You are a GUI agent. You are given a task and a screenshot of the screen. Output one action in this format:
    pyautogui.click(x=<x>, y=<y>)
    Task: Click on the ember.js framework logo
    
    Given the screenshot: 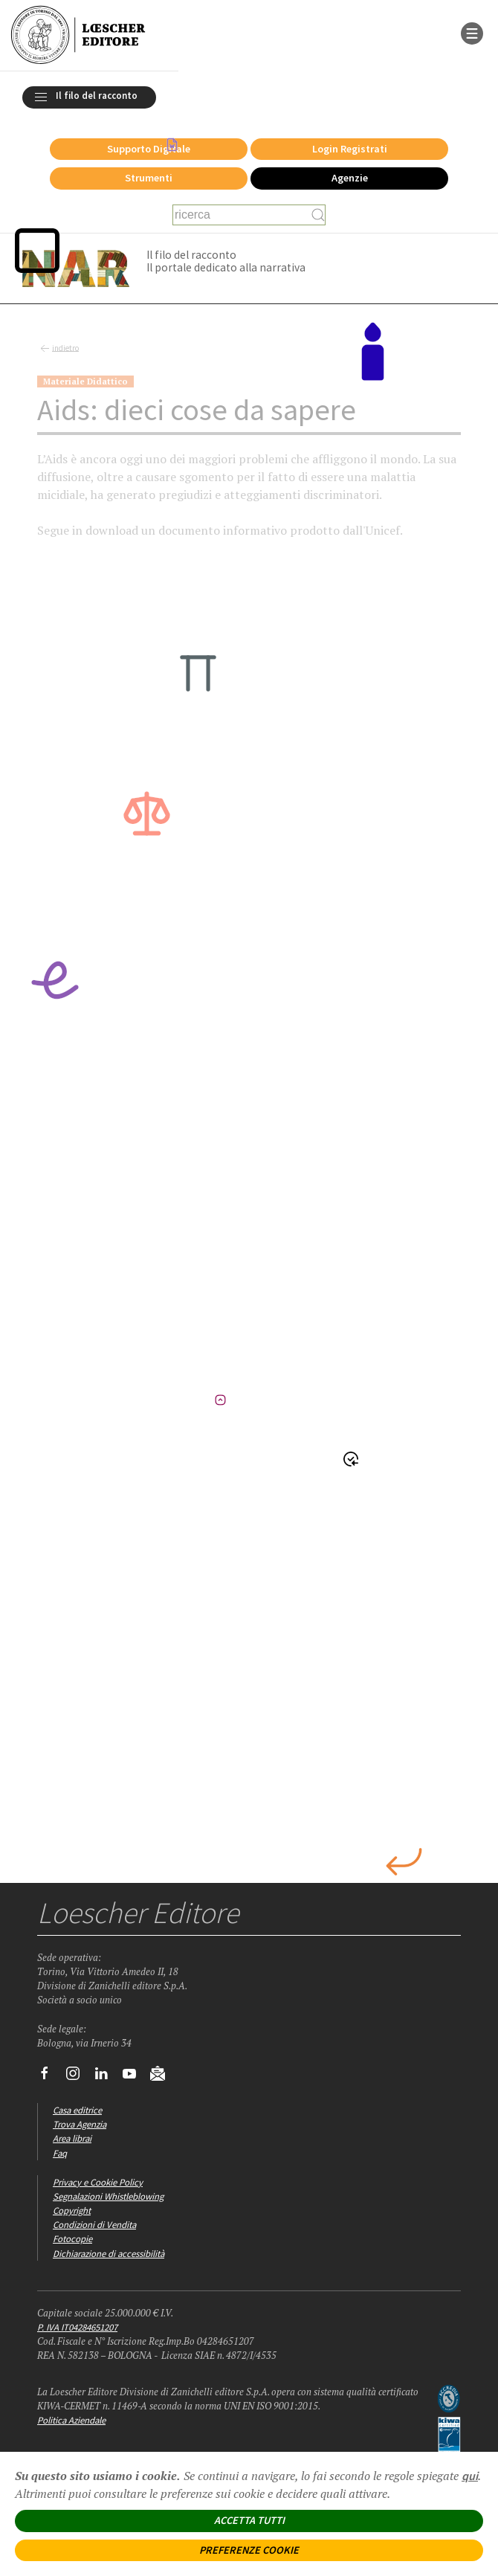 What is the action you would take?
    pyautogui.click(x=55, y=980)
    